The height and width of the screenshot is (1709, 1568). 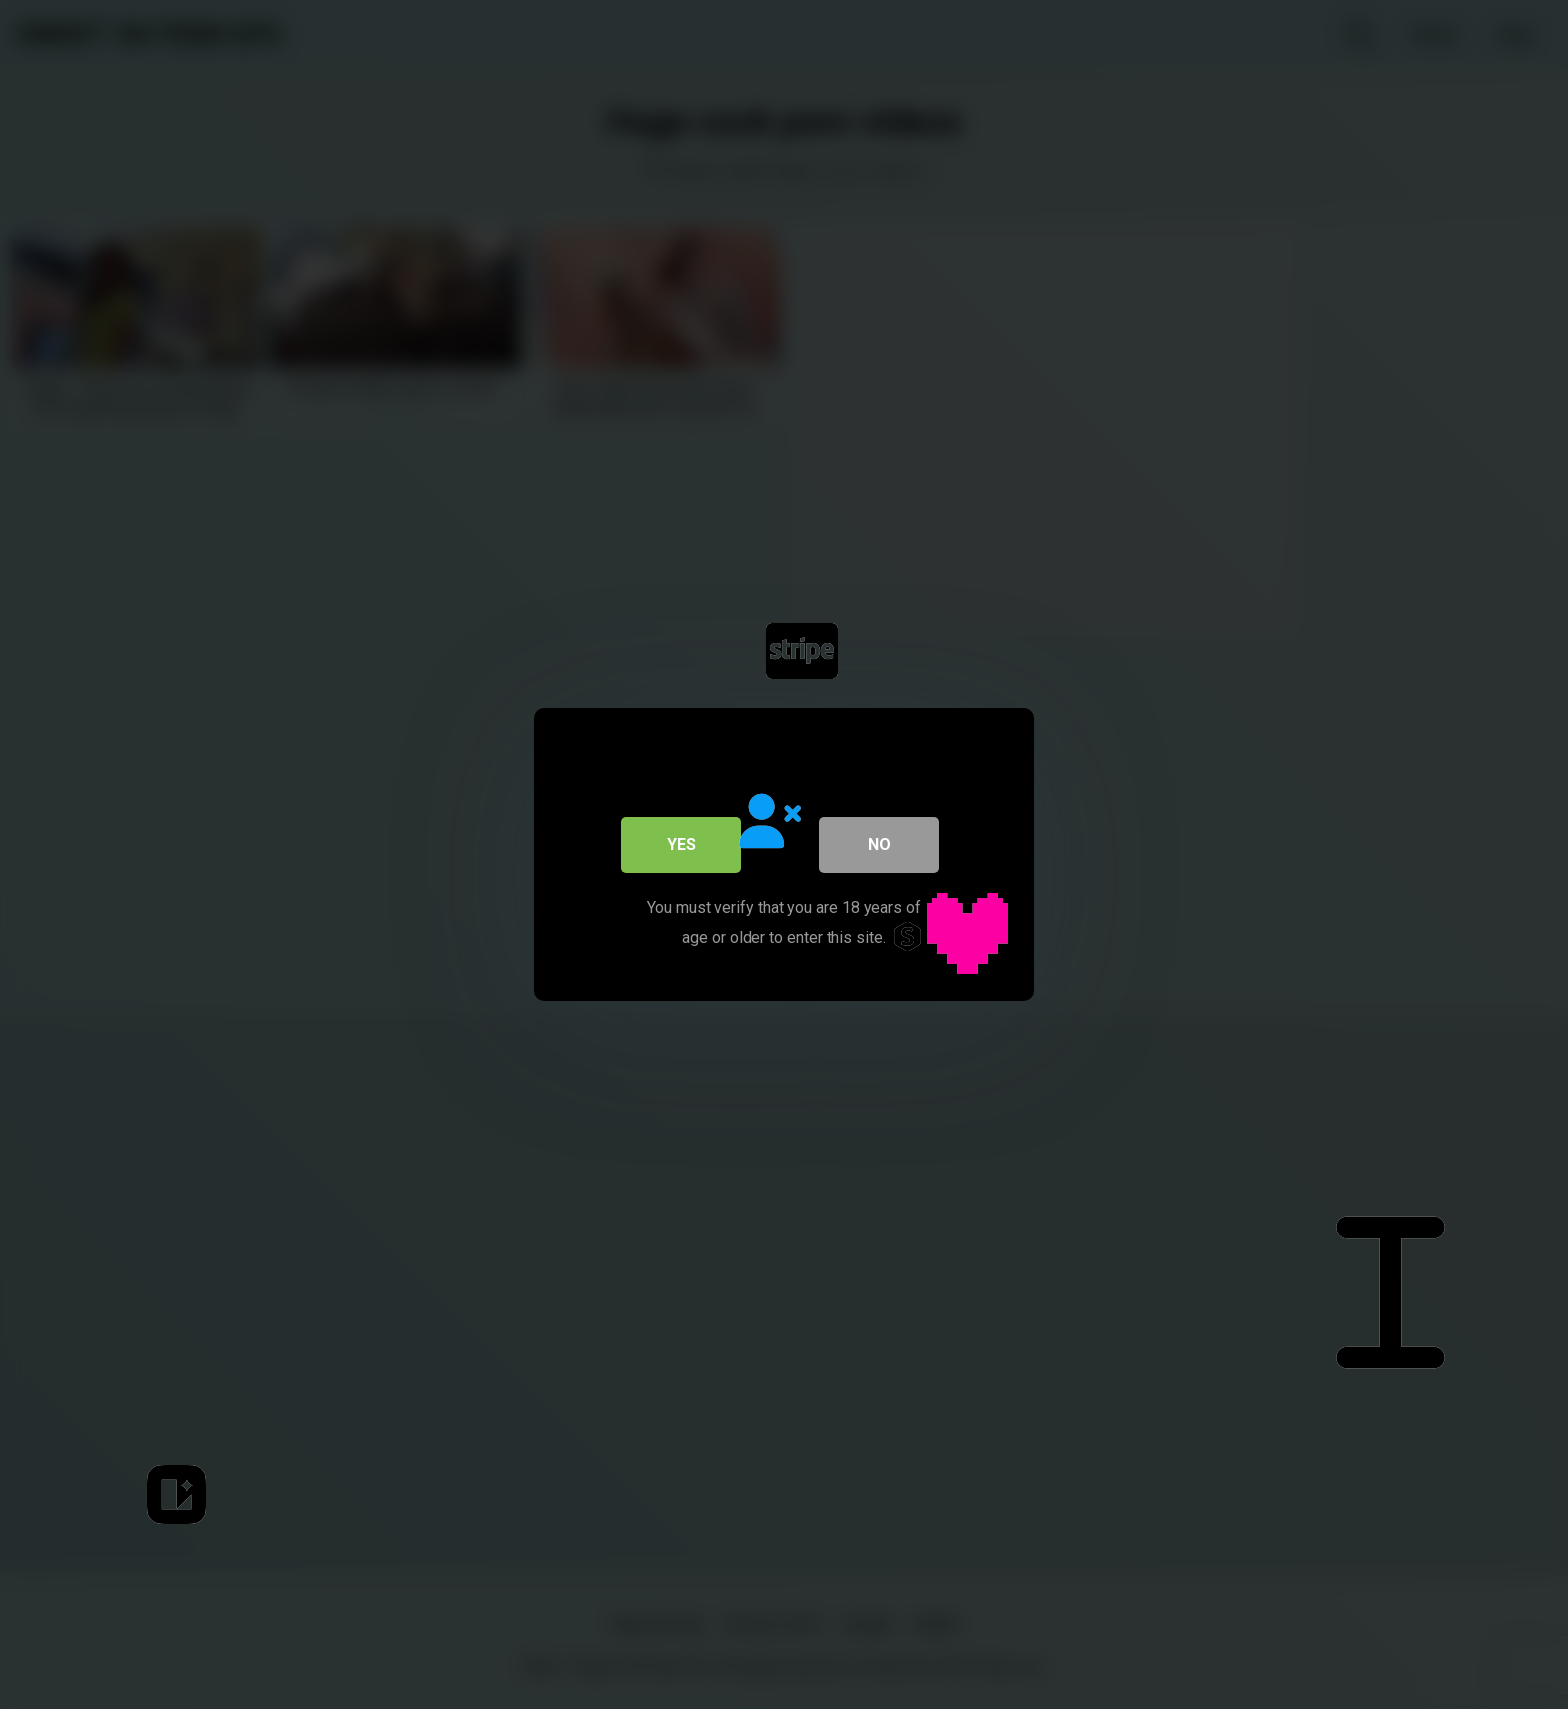 I want to click on text cursor indicating an editable text field, so click(x=1390, y=1292).